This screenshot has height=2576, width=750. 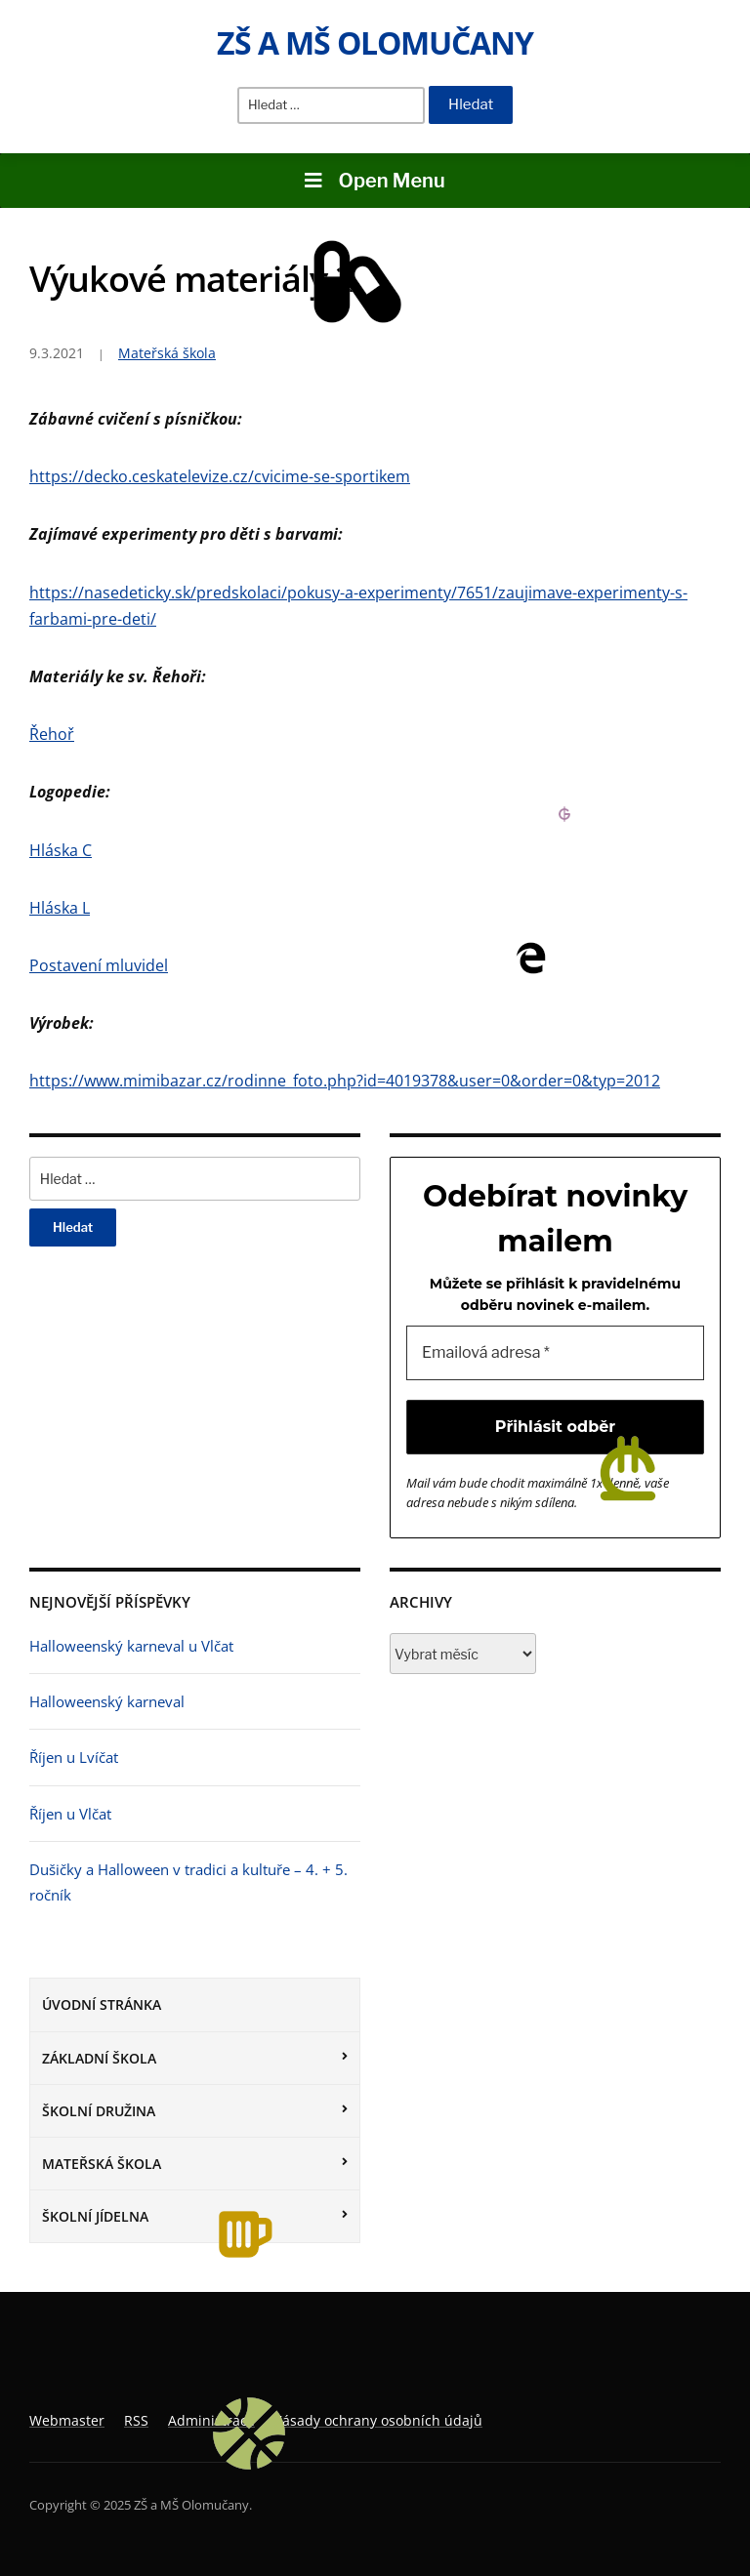 I want to click on view nearby bars or breweries, so click(x=242, y=2234).